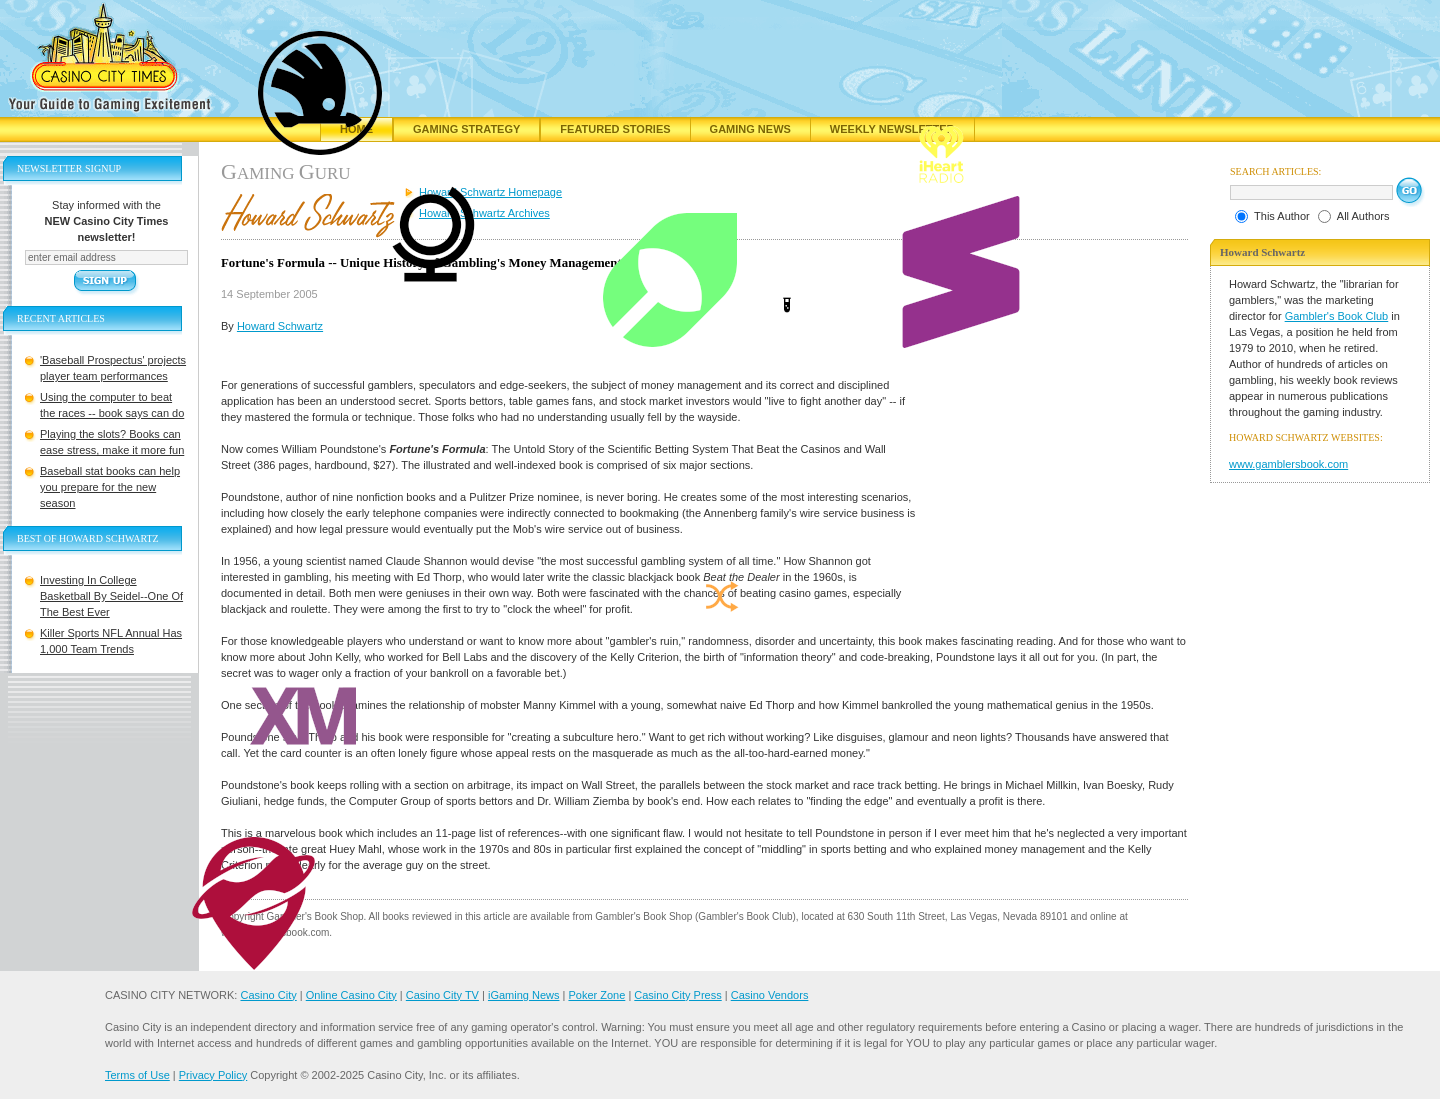 Image resolution: width=1440 pixels, height=1099 pixels. I want to click on view global or worldwide settings, so click(430, 233).